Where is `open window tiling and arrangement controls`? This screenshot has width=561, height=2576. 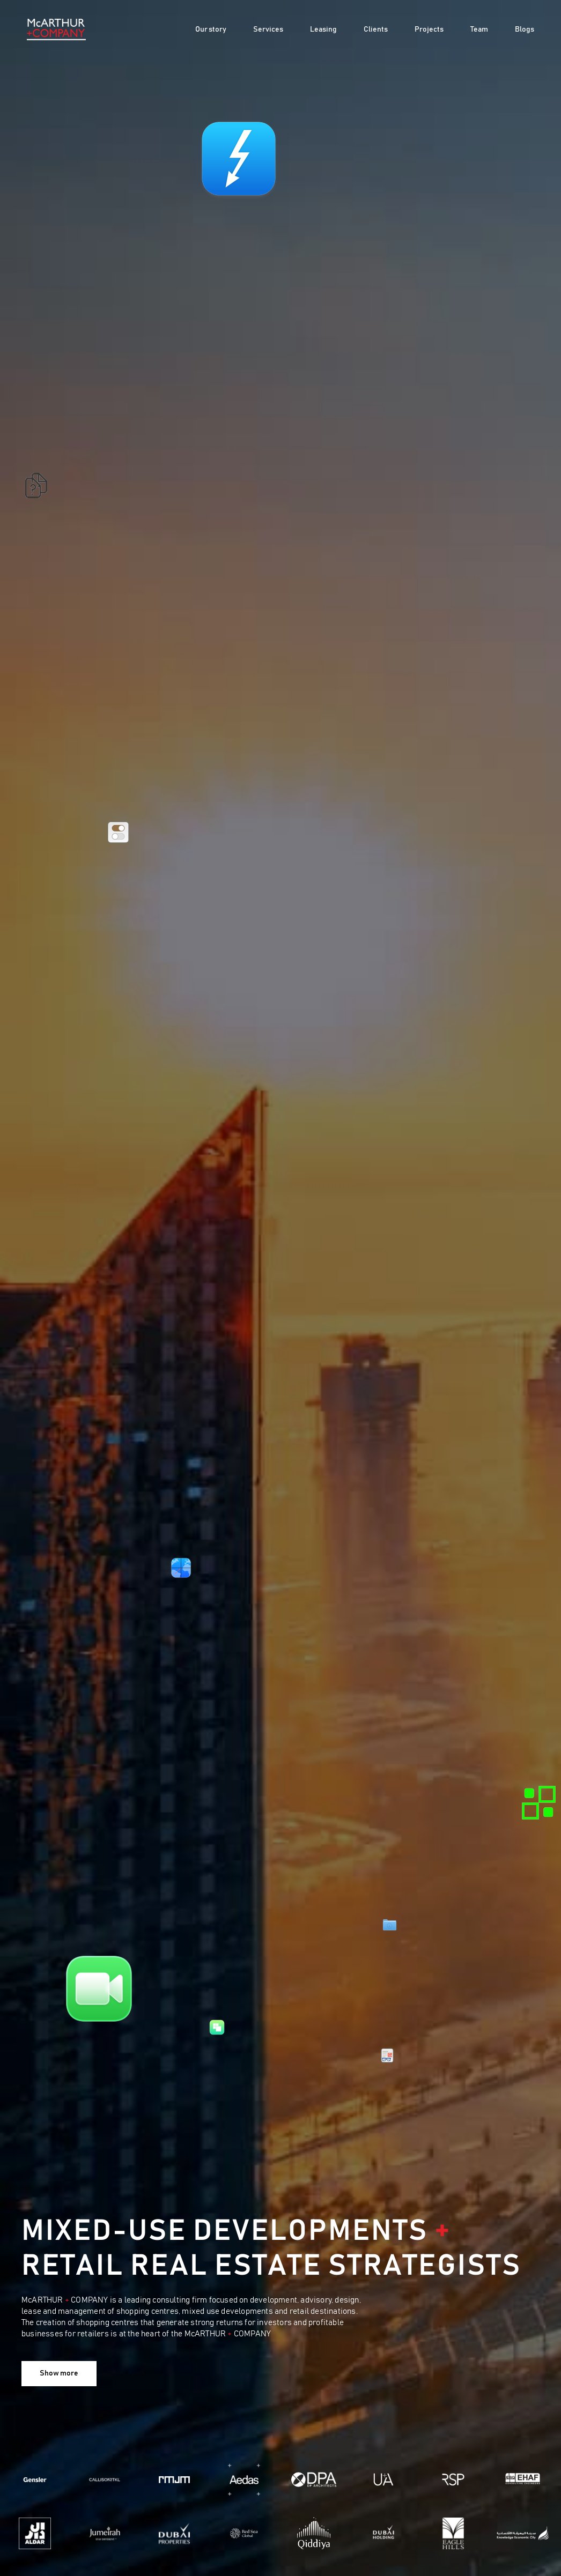
open window tiling and arrangement controls is located at coordinates (217, 2027).